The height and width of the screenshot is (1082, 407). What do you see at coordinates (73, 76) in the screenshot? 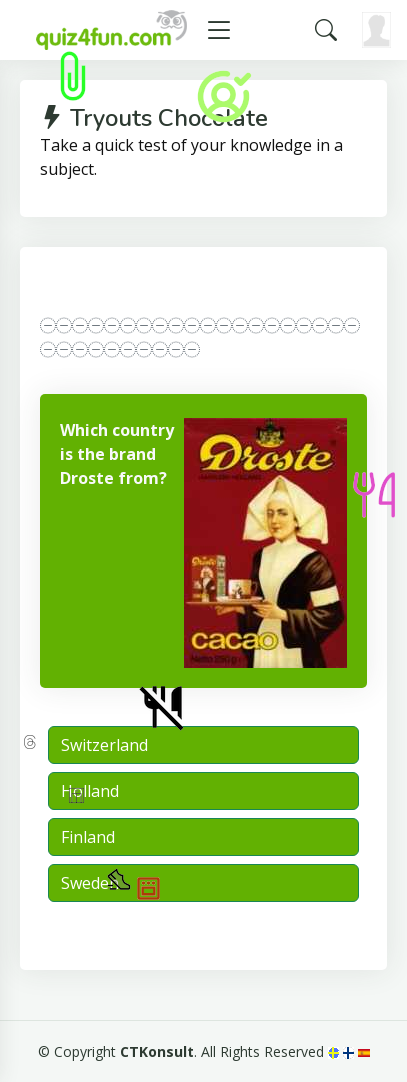
I see `attach a file to your message` at bounding box center [73, 76].